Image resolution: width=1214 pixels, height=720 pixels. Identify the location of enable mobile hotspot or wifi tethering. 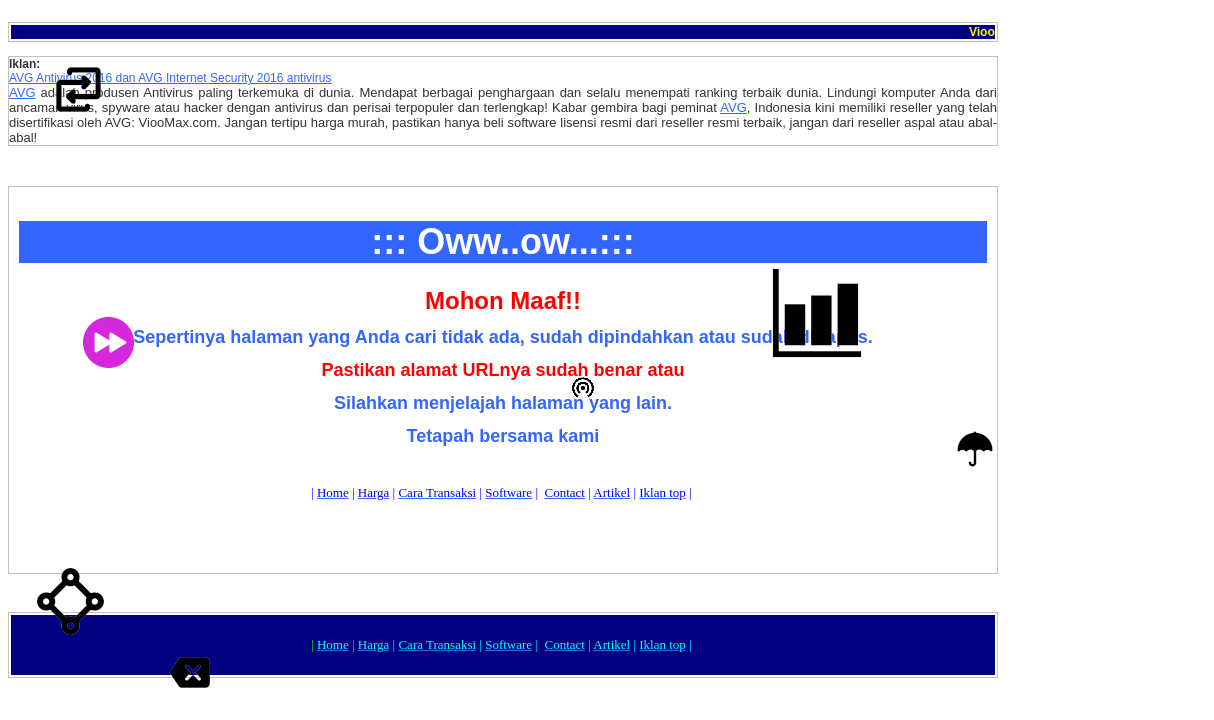
(583, 387).